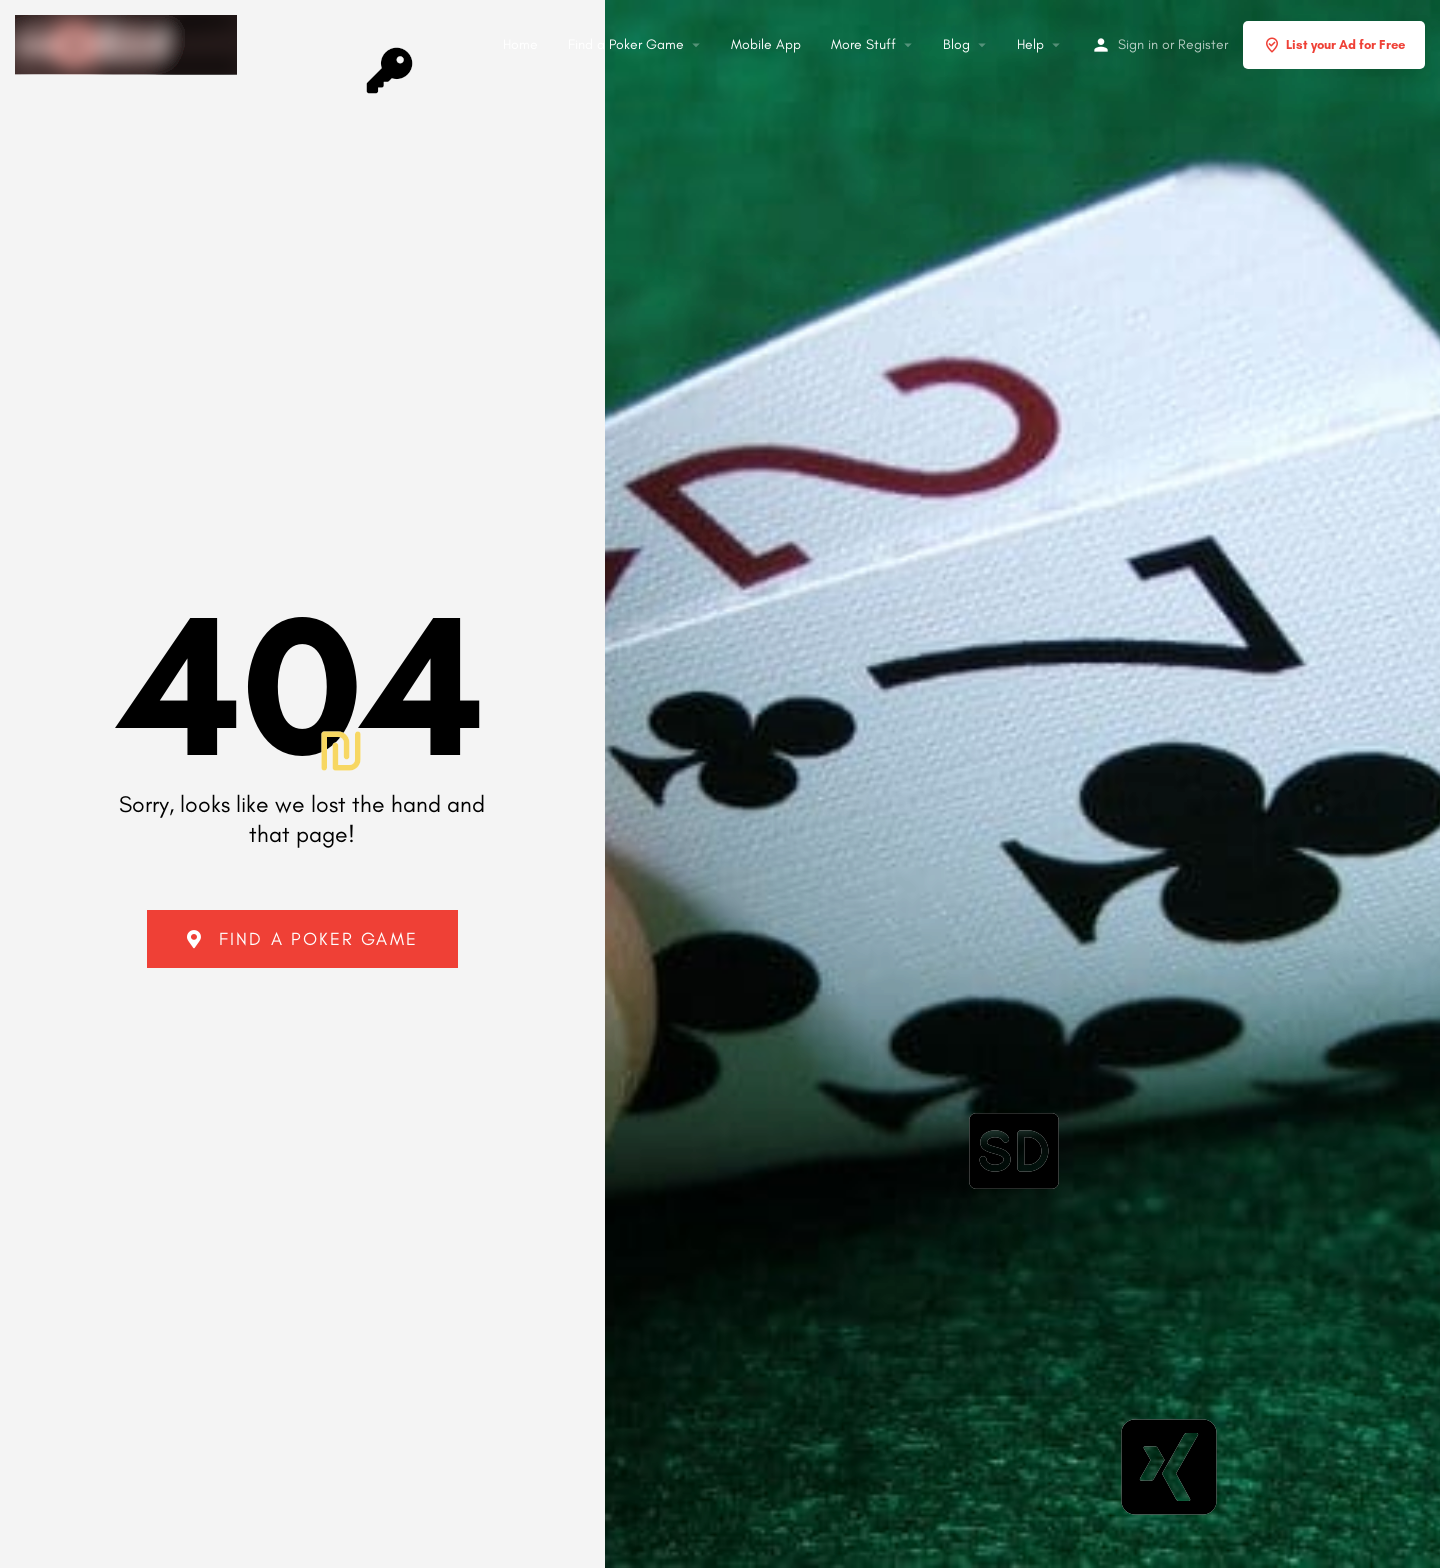 The image size is (1440, 1568). I want to click on open xing profile or app, so click(1169, 1467).